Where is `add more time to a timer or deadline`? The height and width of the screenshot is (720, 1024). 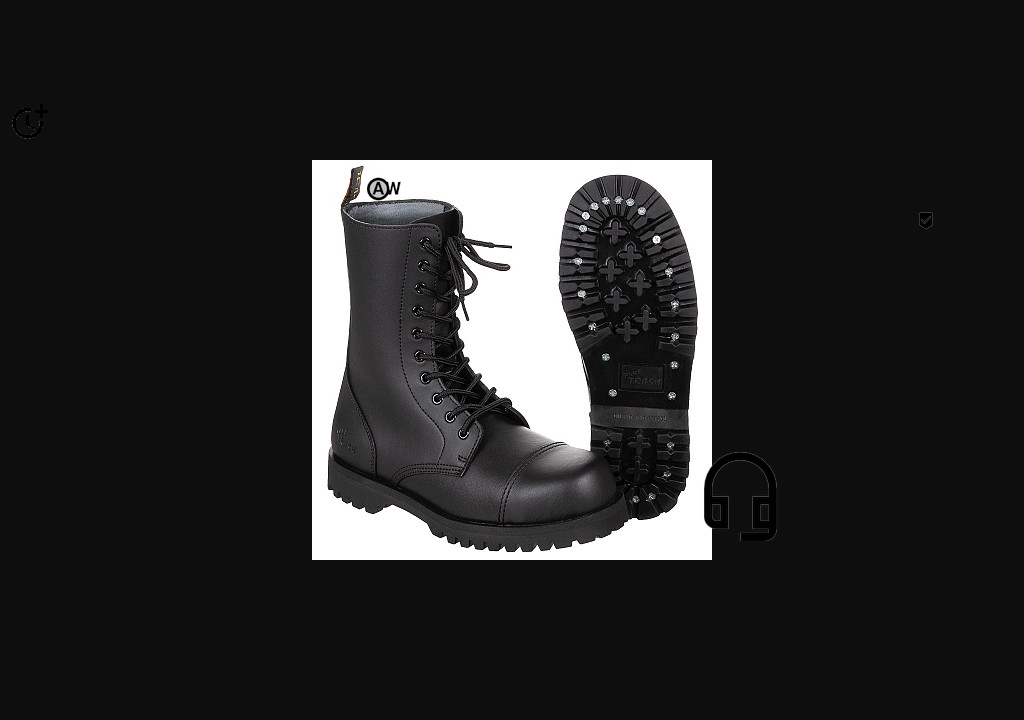 add more time to a timer or deadline is located at coordinates (29, 121).